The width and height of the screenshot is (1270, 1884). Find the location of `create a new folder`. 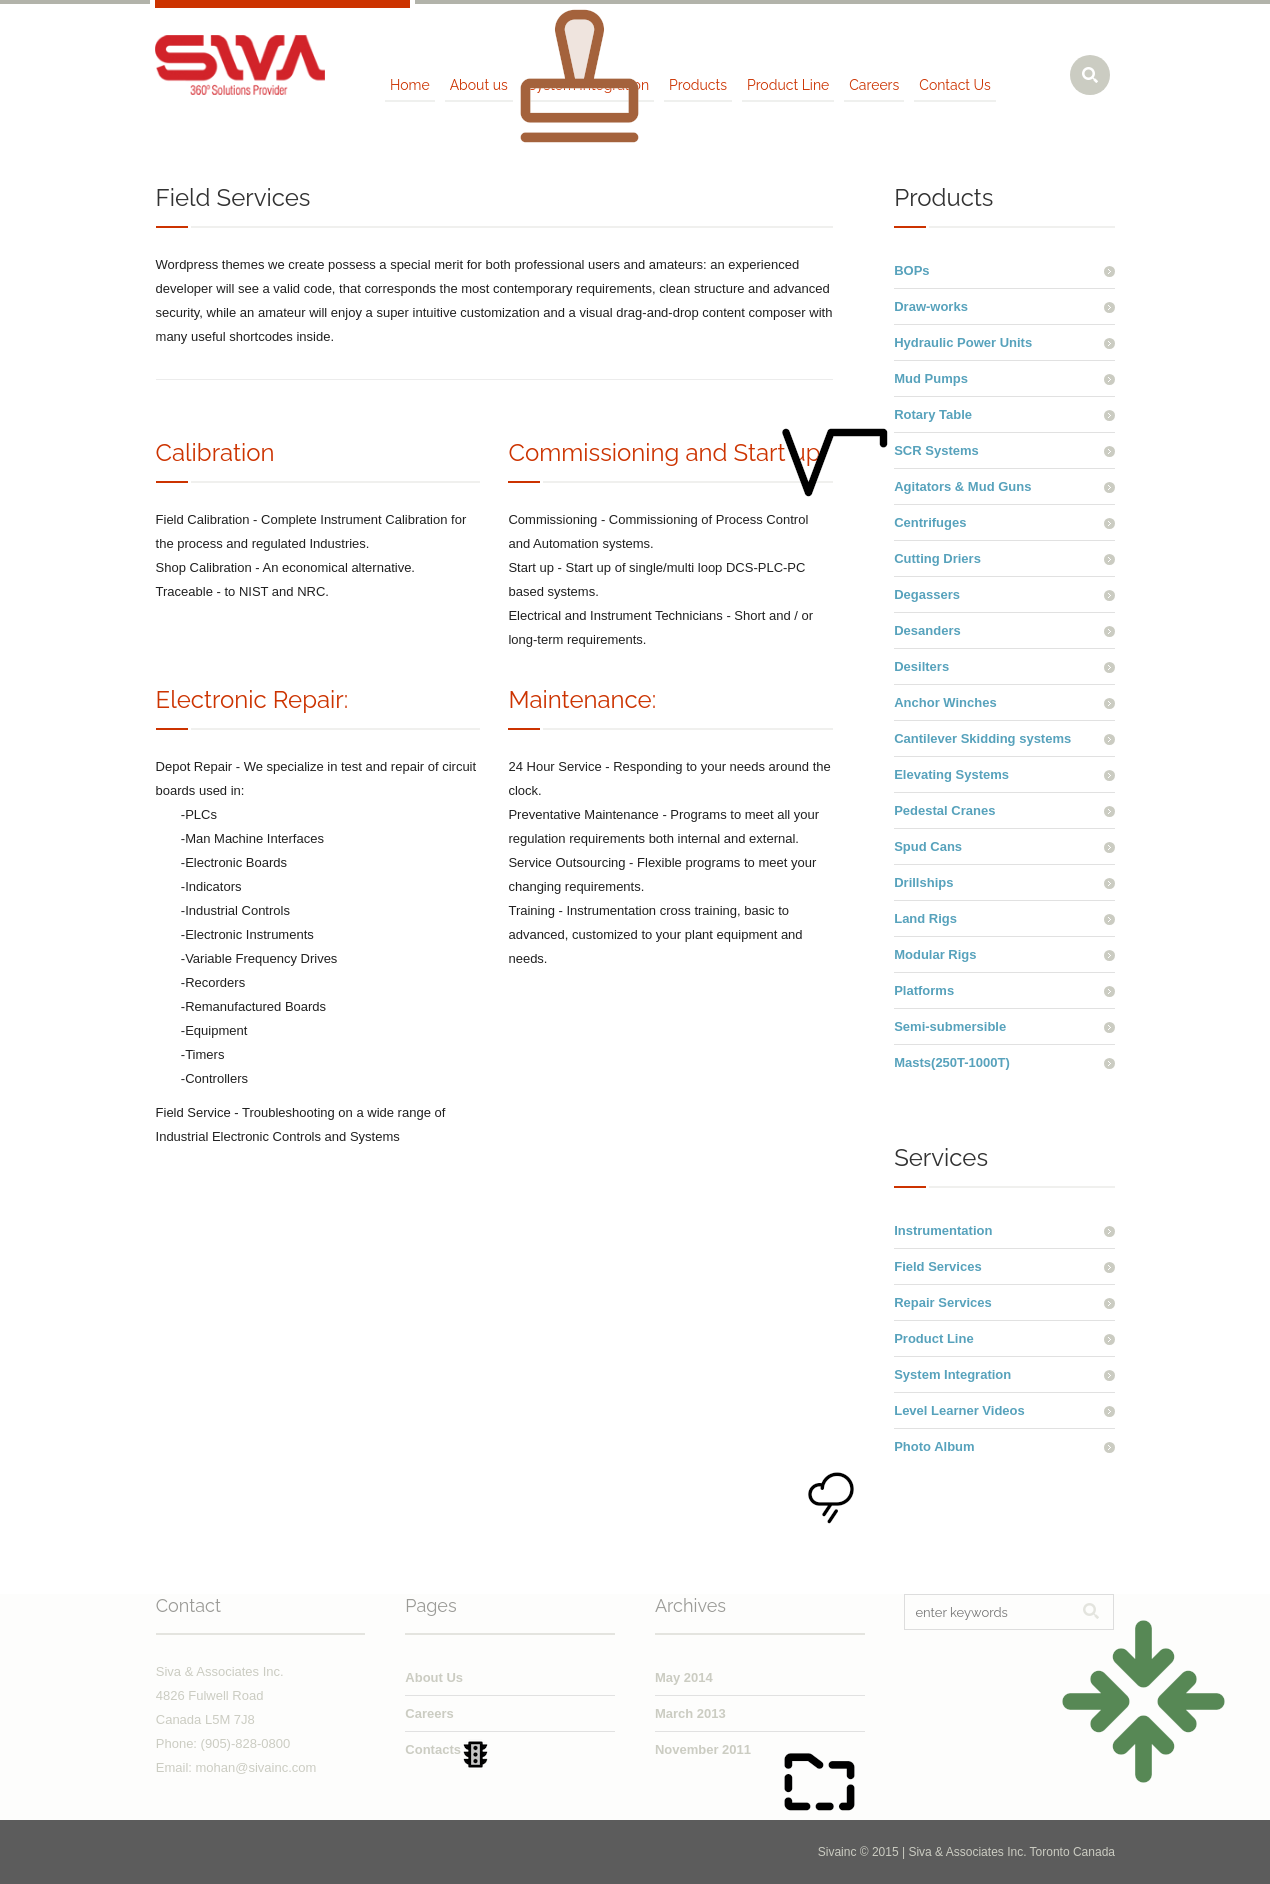

create a new folder is located at coordinates (819, 1780).